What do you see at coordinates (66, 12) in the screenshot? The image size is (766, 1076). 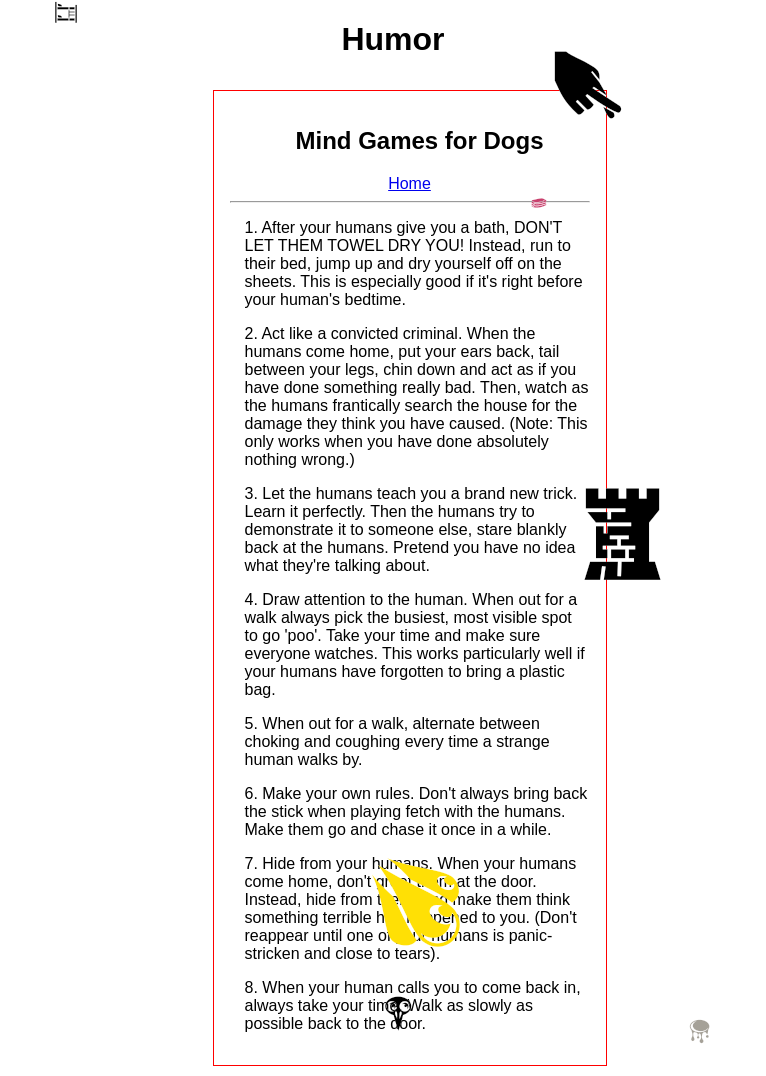 I see `view shared room or dormitory accommodations` at bounding box center [66, 12].